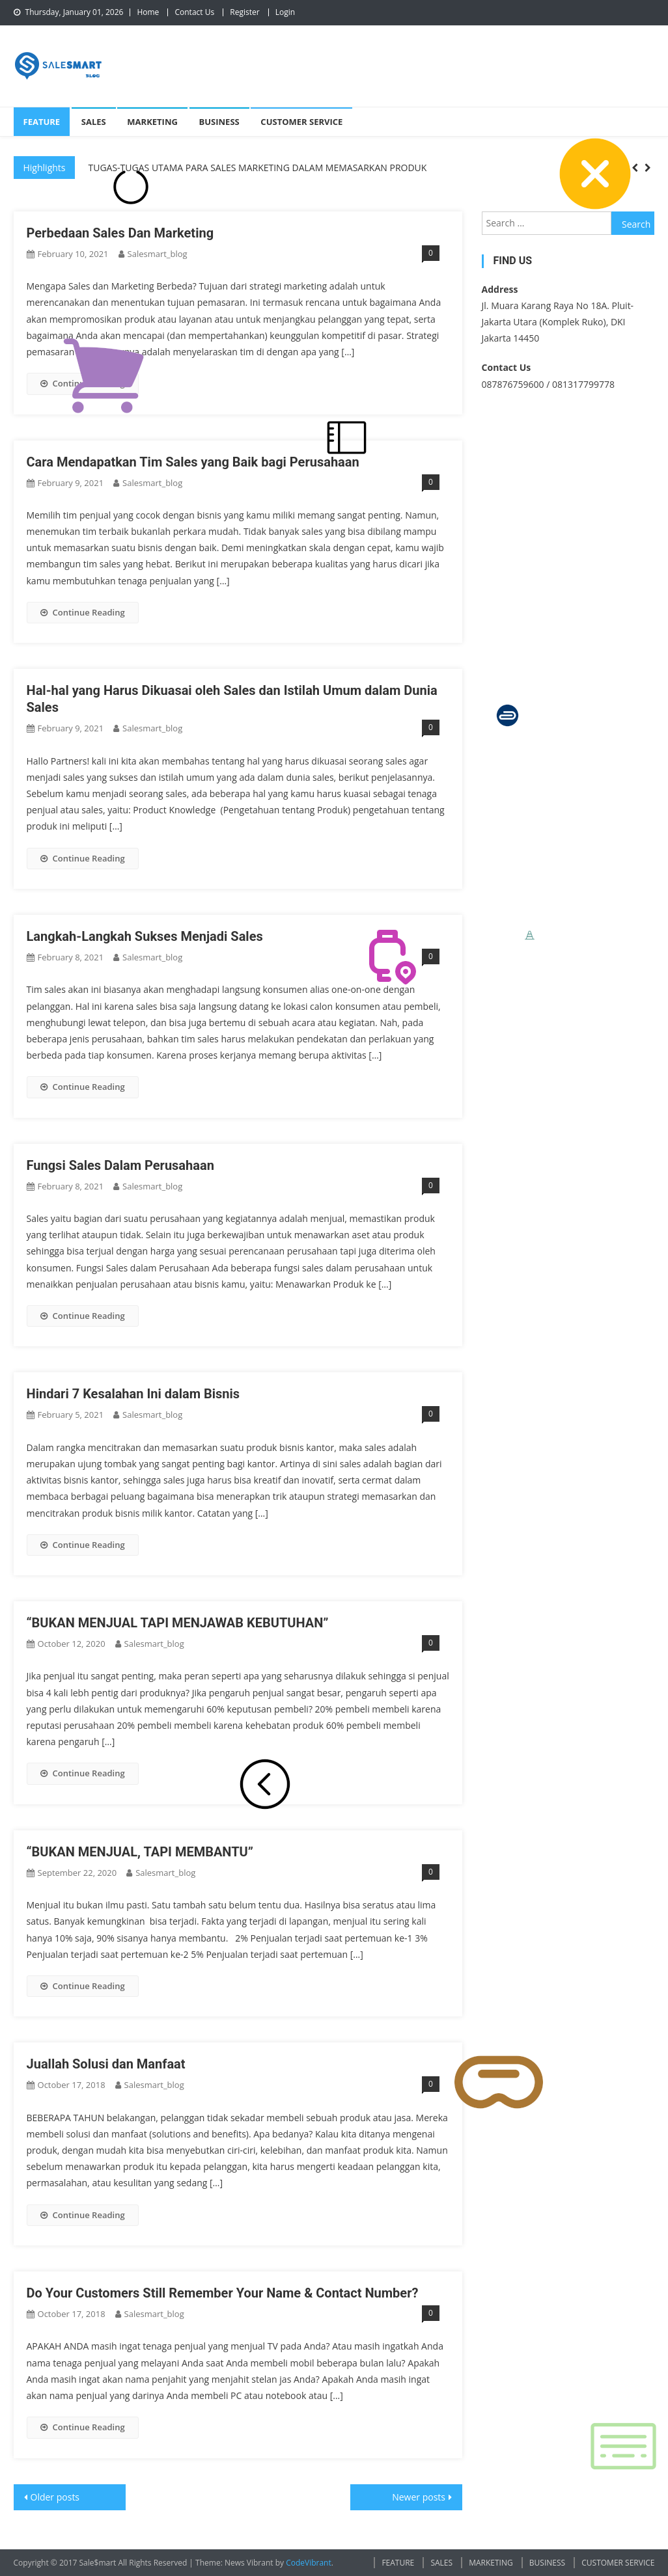 The image size is (668, 2576). Describe the element at coordinates (387, 956) in the screenshot. I see `view smartwatch location` at that location.